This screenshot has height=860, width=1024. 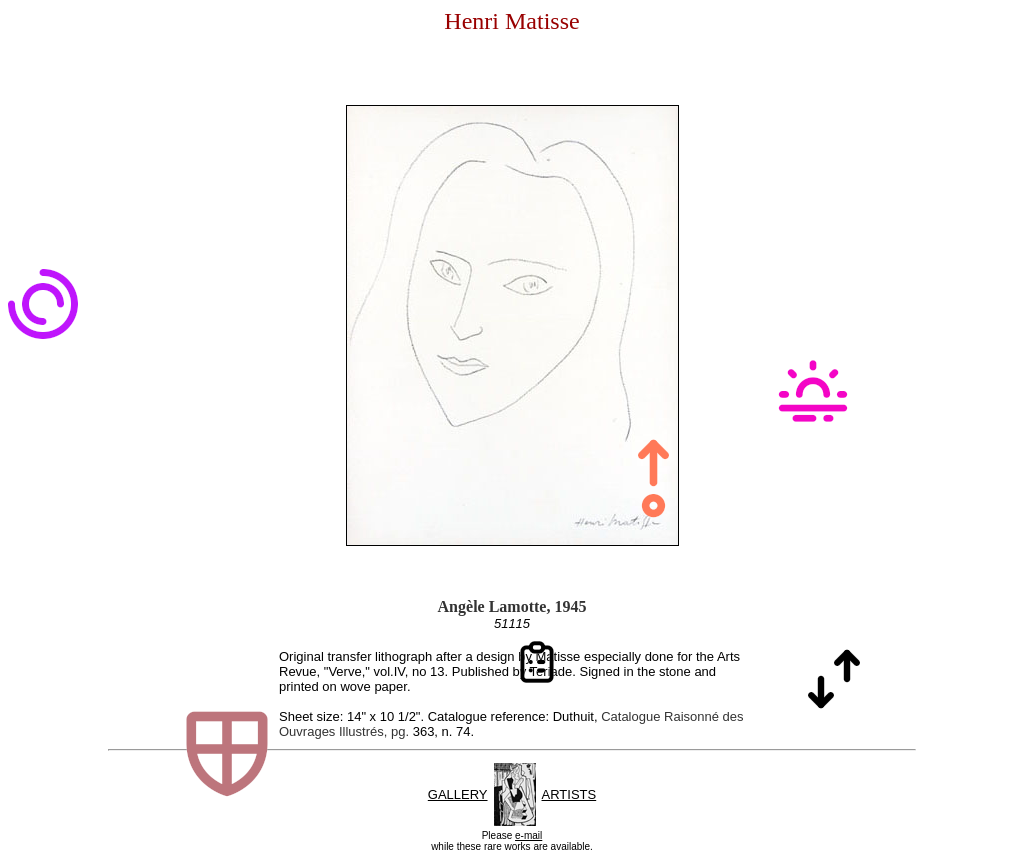 I want to click on view checklist or task list, so click(x=537, y=662).